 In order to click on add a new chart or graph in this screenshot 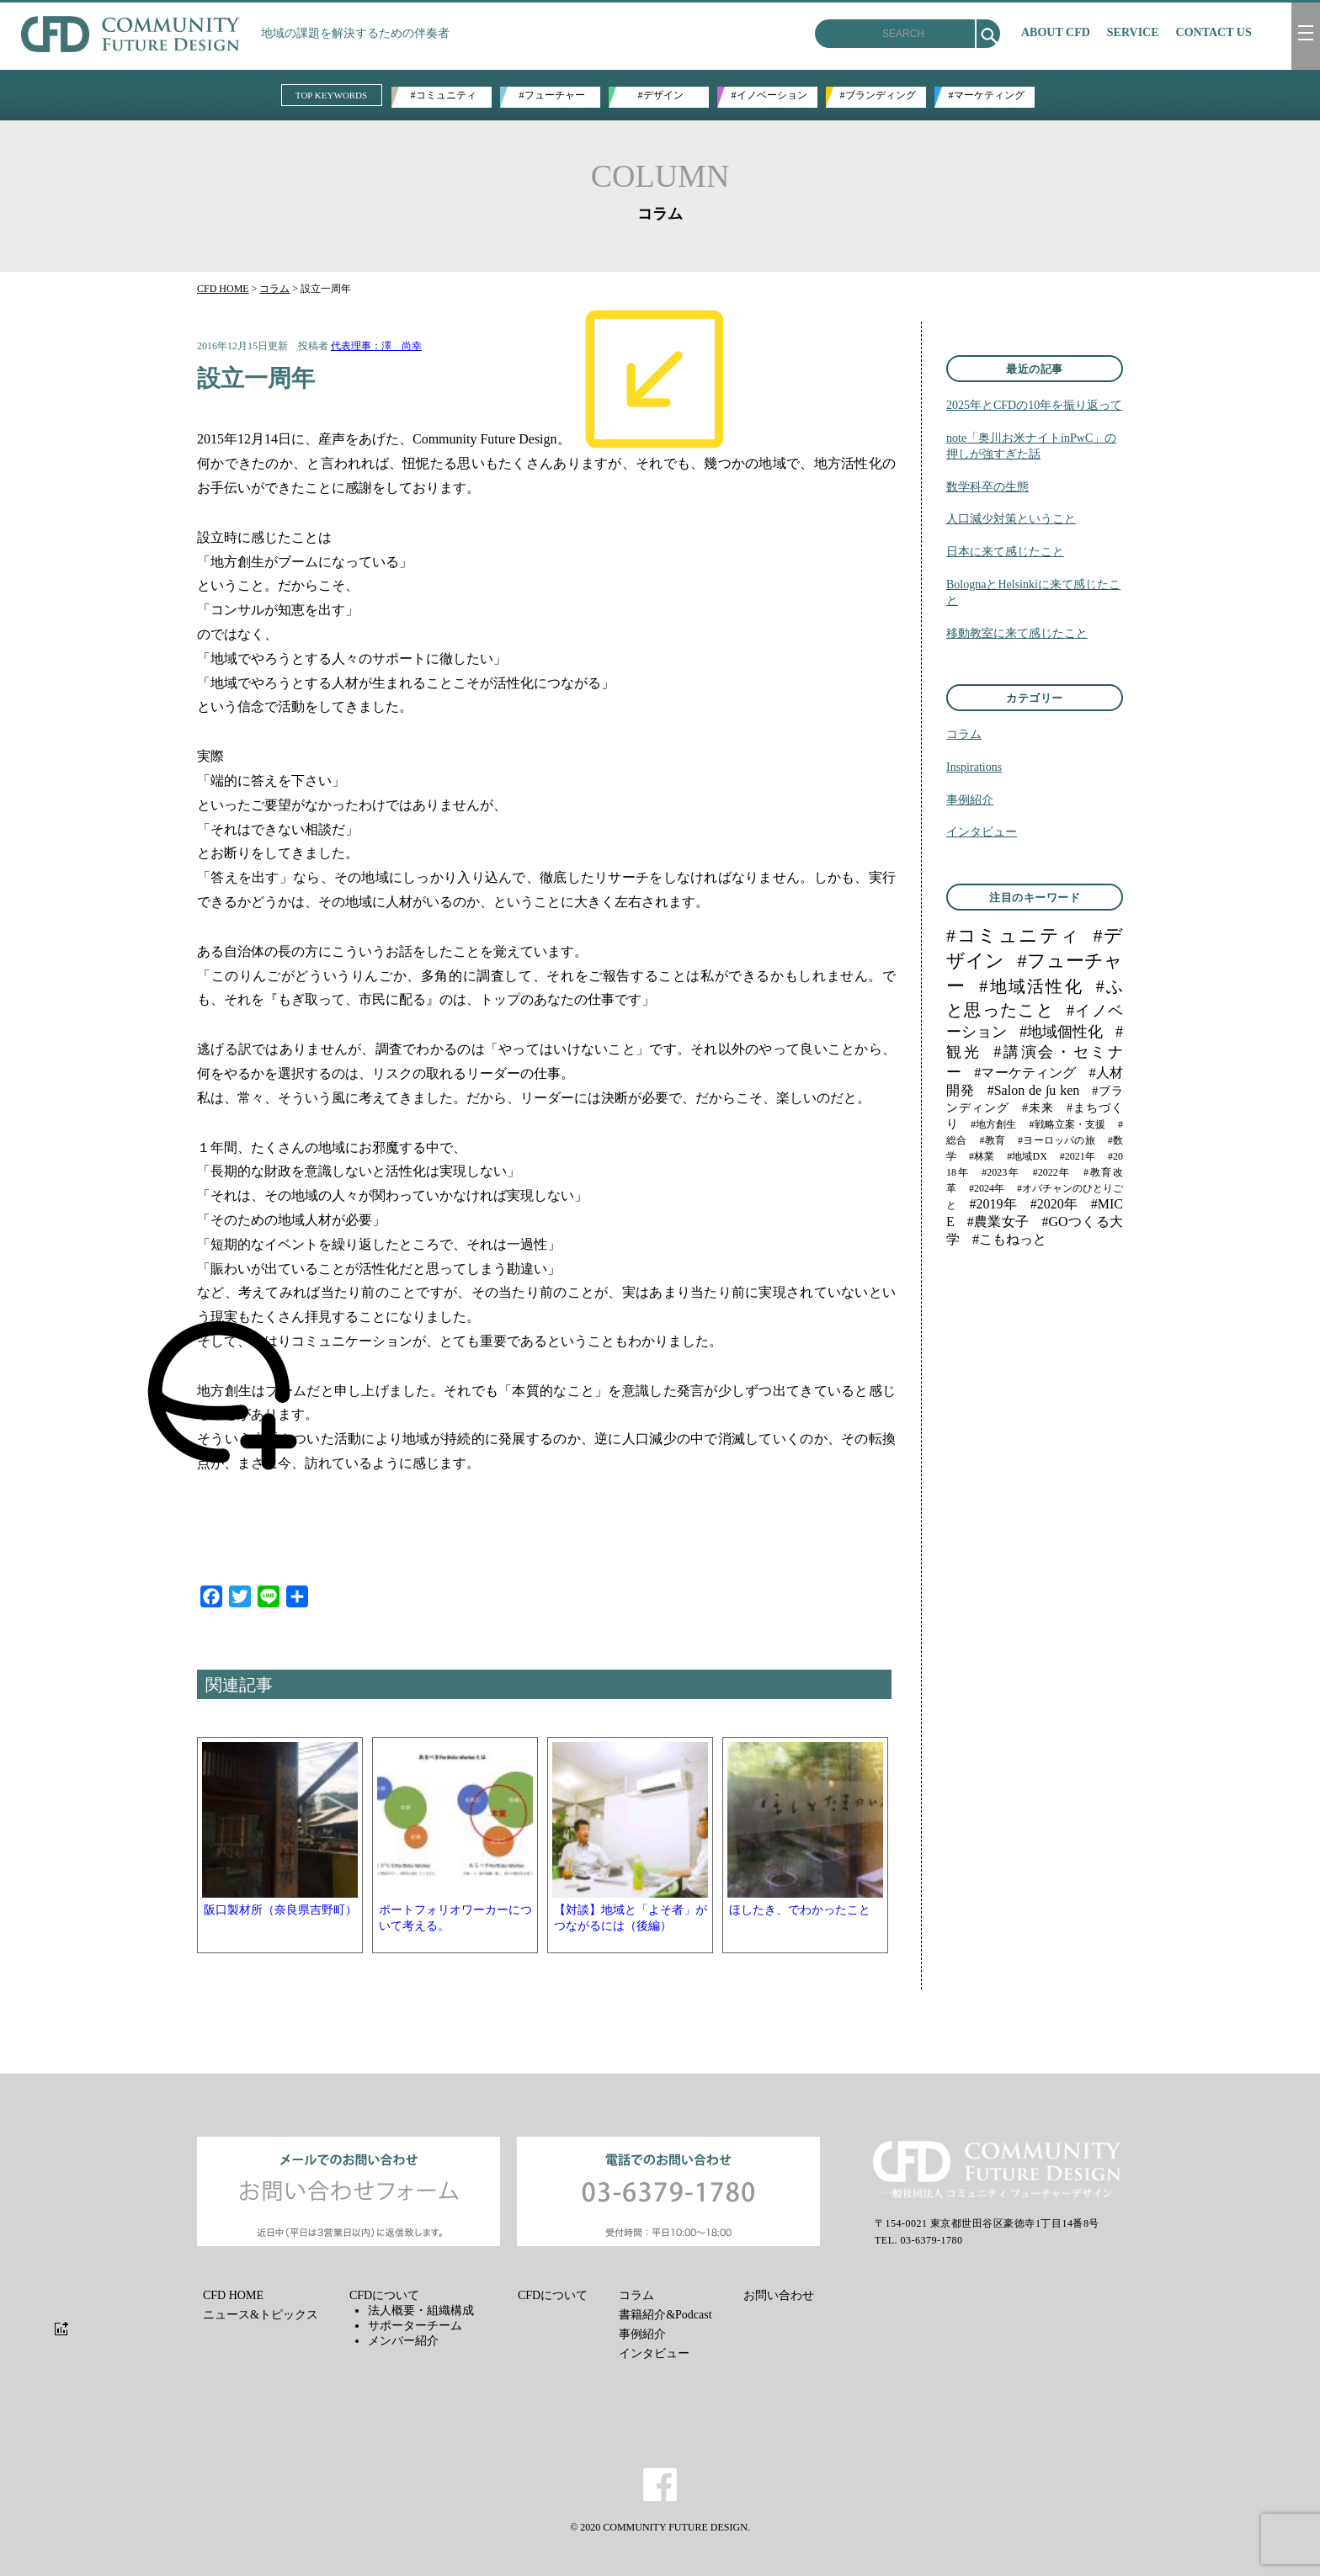, I will do `click(61, 2329)`.